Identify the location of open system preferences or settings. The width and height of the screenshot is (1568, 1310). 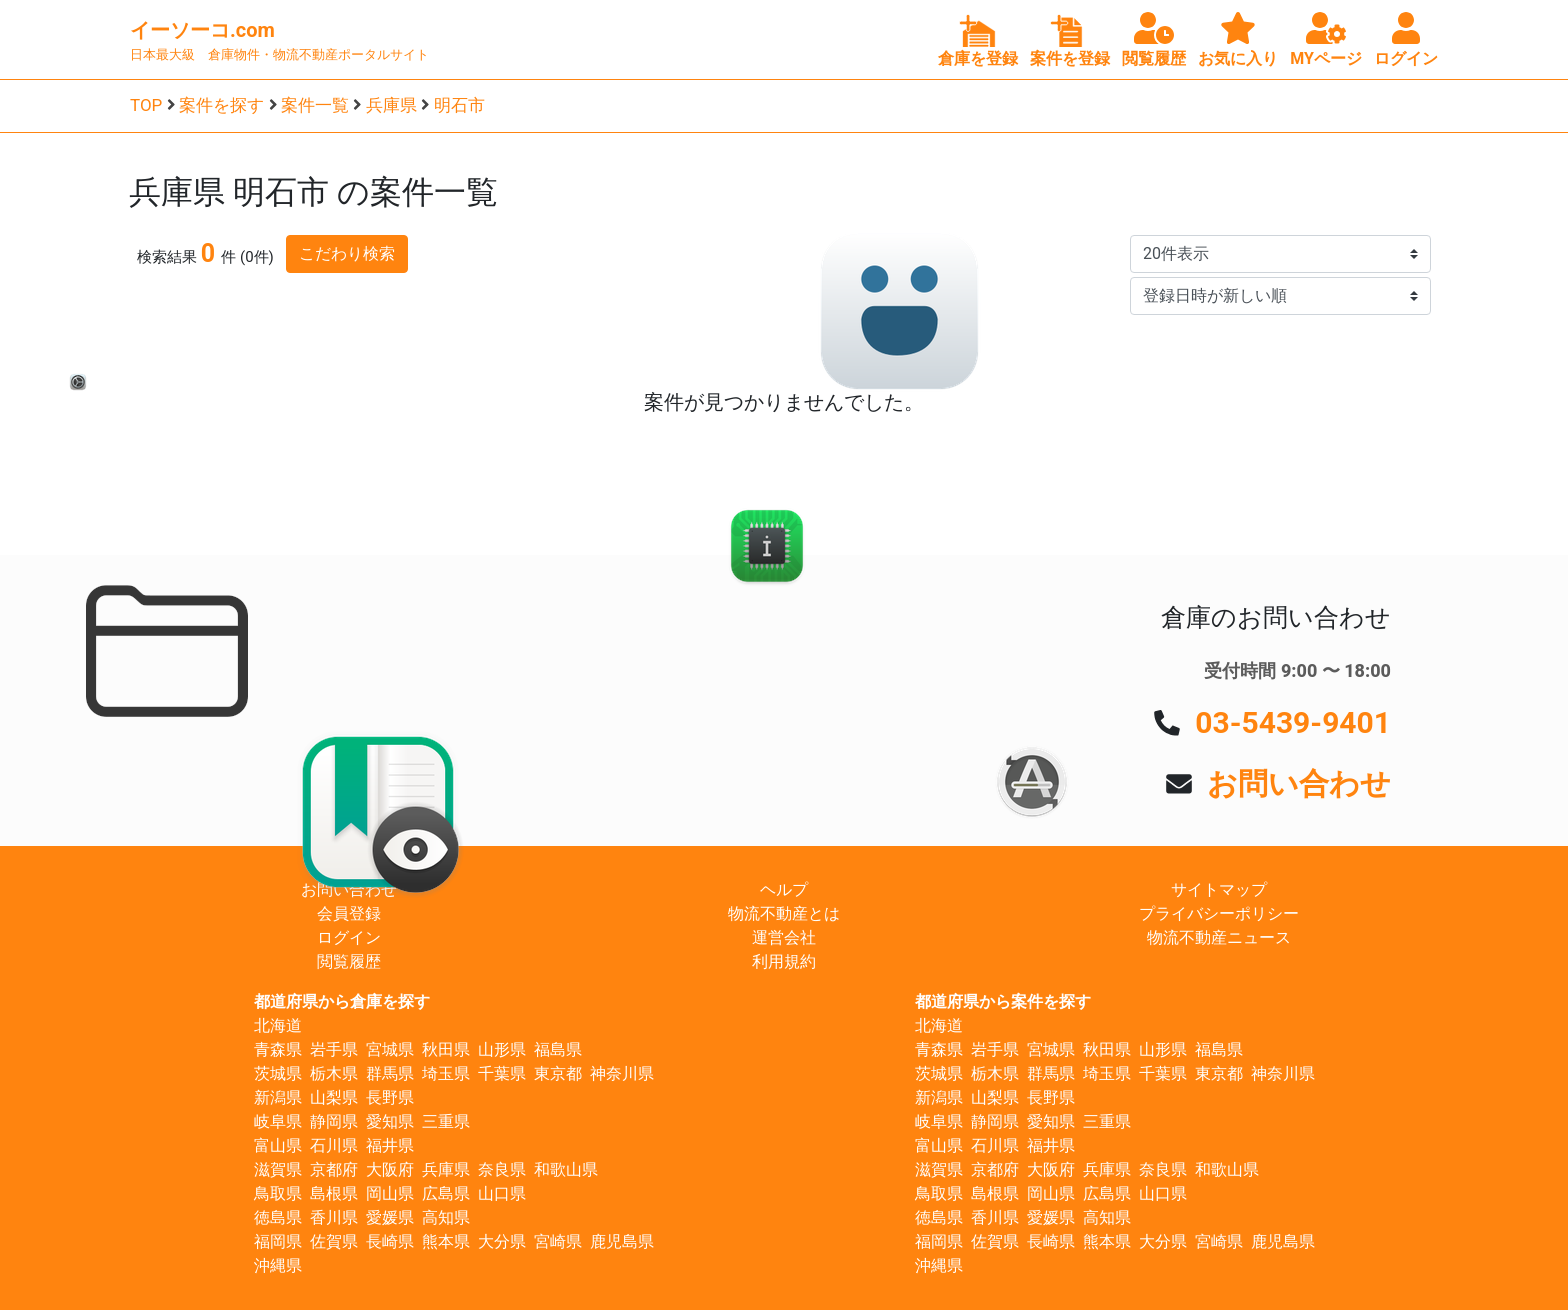
(78, 382).